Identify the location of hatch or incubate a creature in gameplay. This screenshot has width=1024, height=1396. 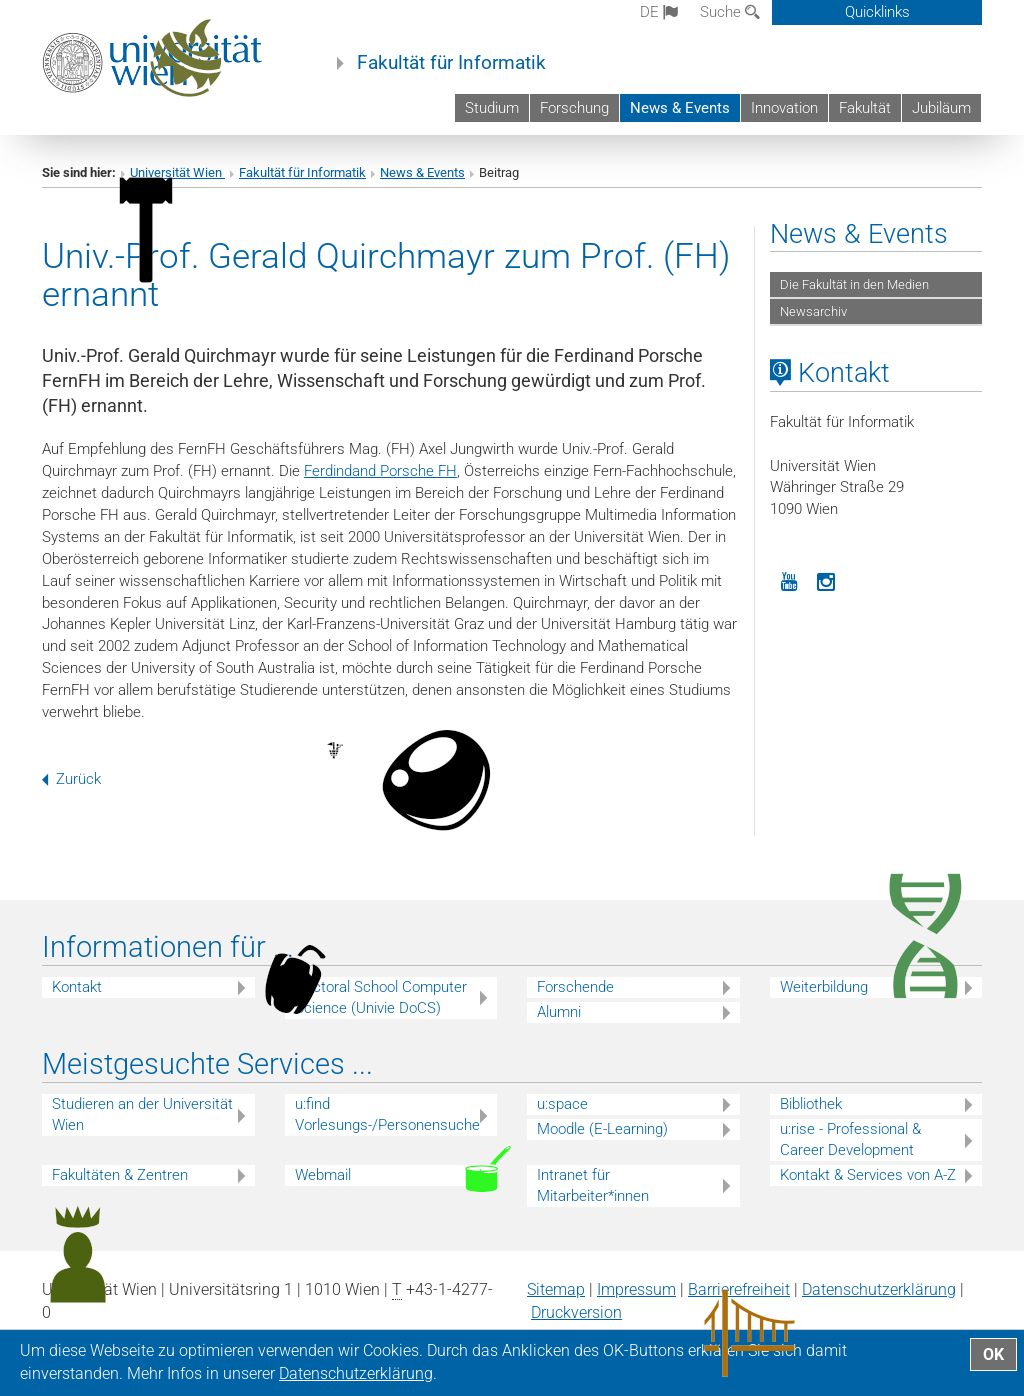
(436, 781).